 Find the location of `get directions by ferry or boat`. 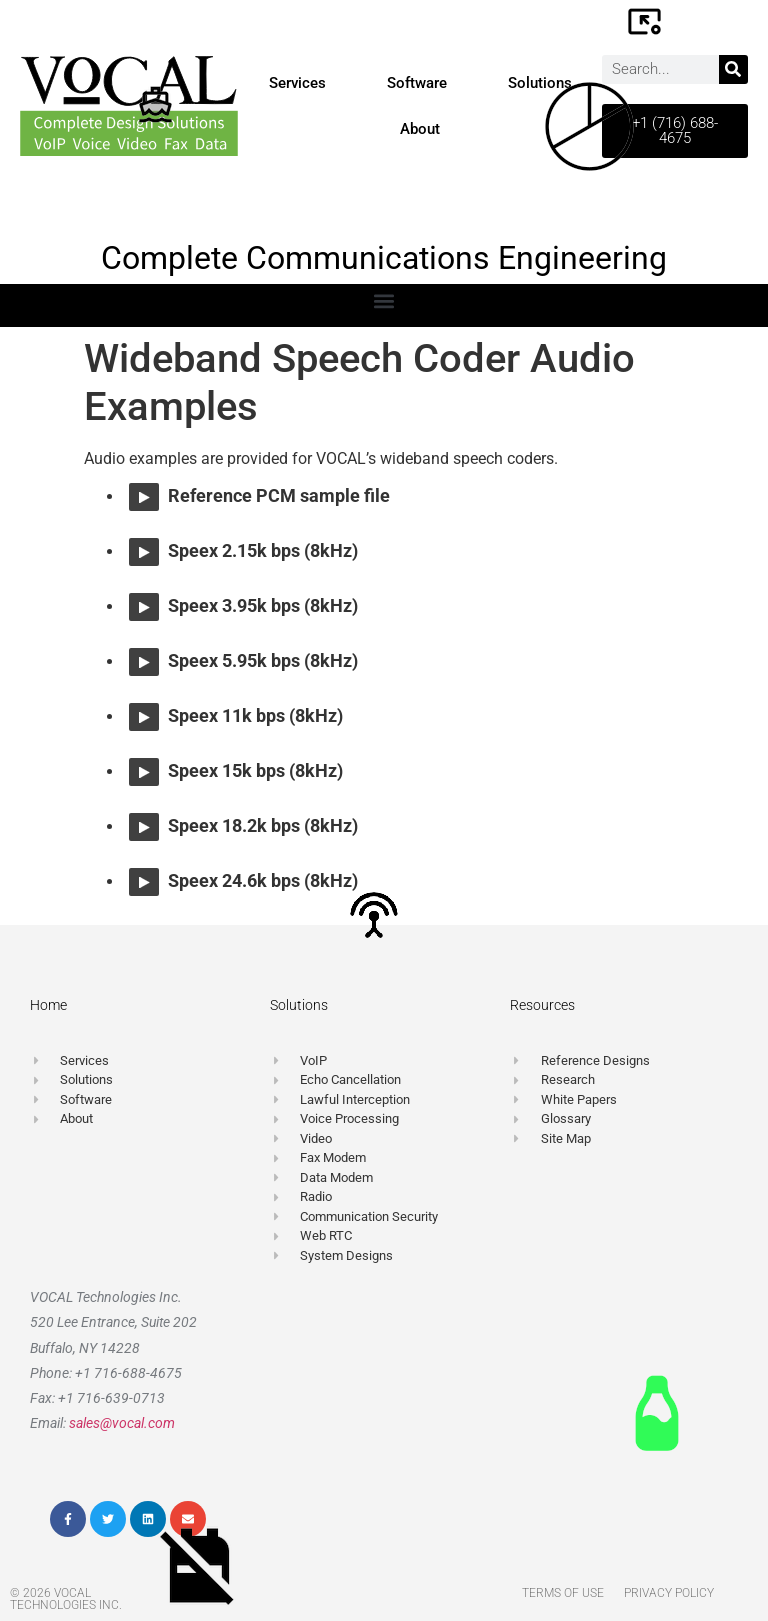

get directions by ferry or boat is located at coordinates (155, 104).